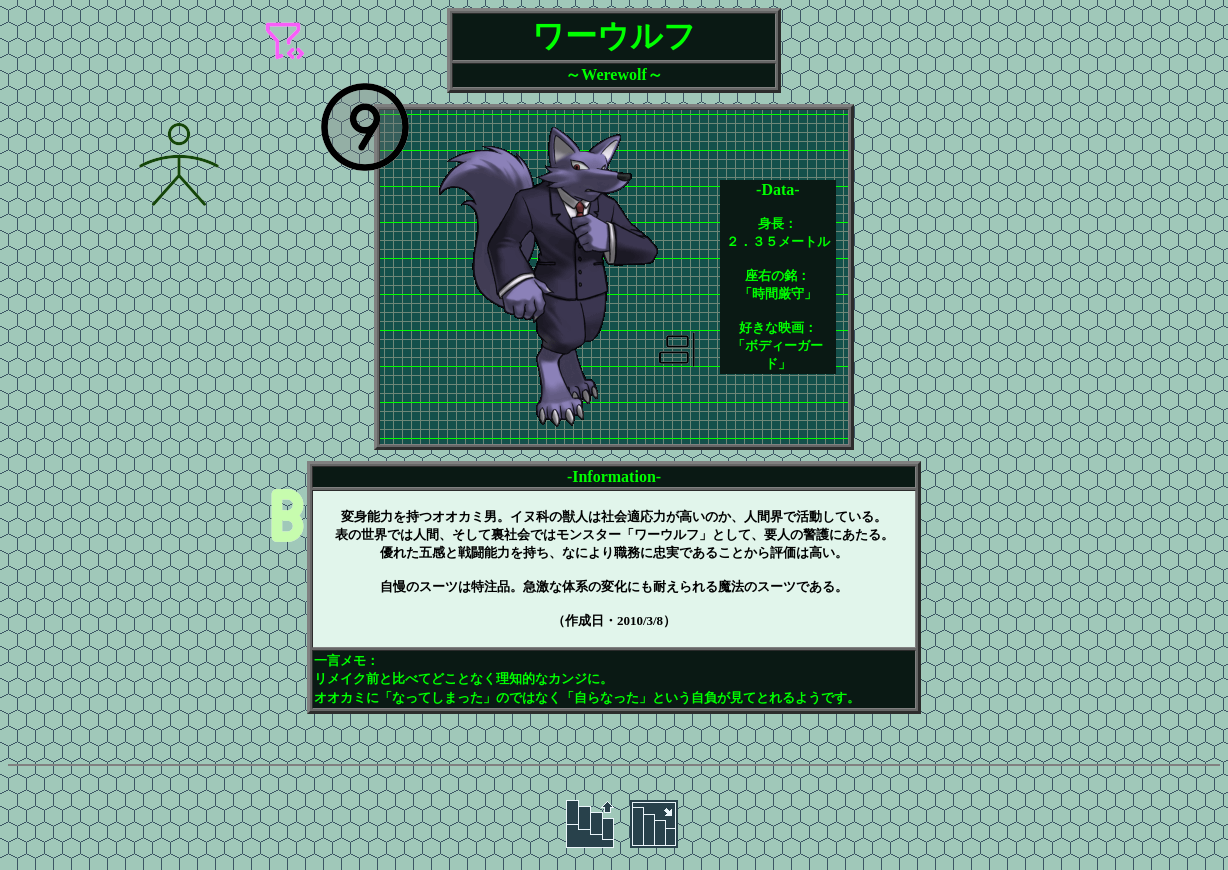  What do you see at coordinates (179, 166) in the screenshot?
I see `view user profile` at bounding box center [179, 166].